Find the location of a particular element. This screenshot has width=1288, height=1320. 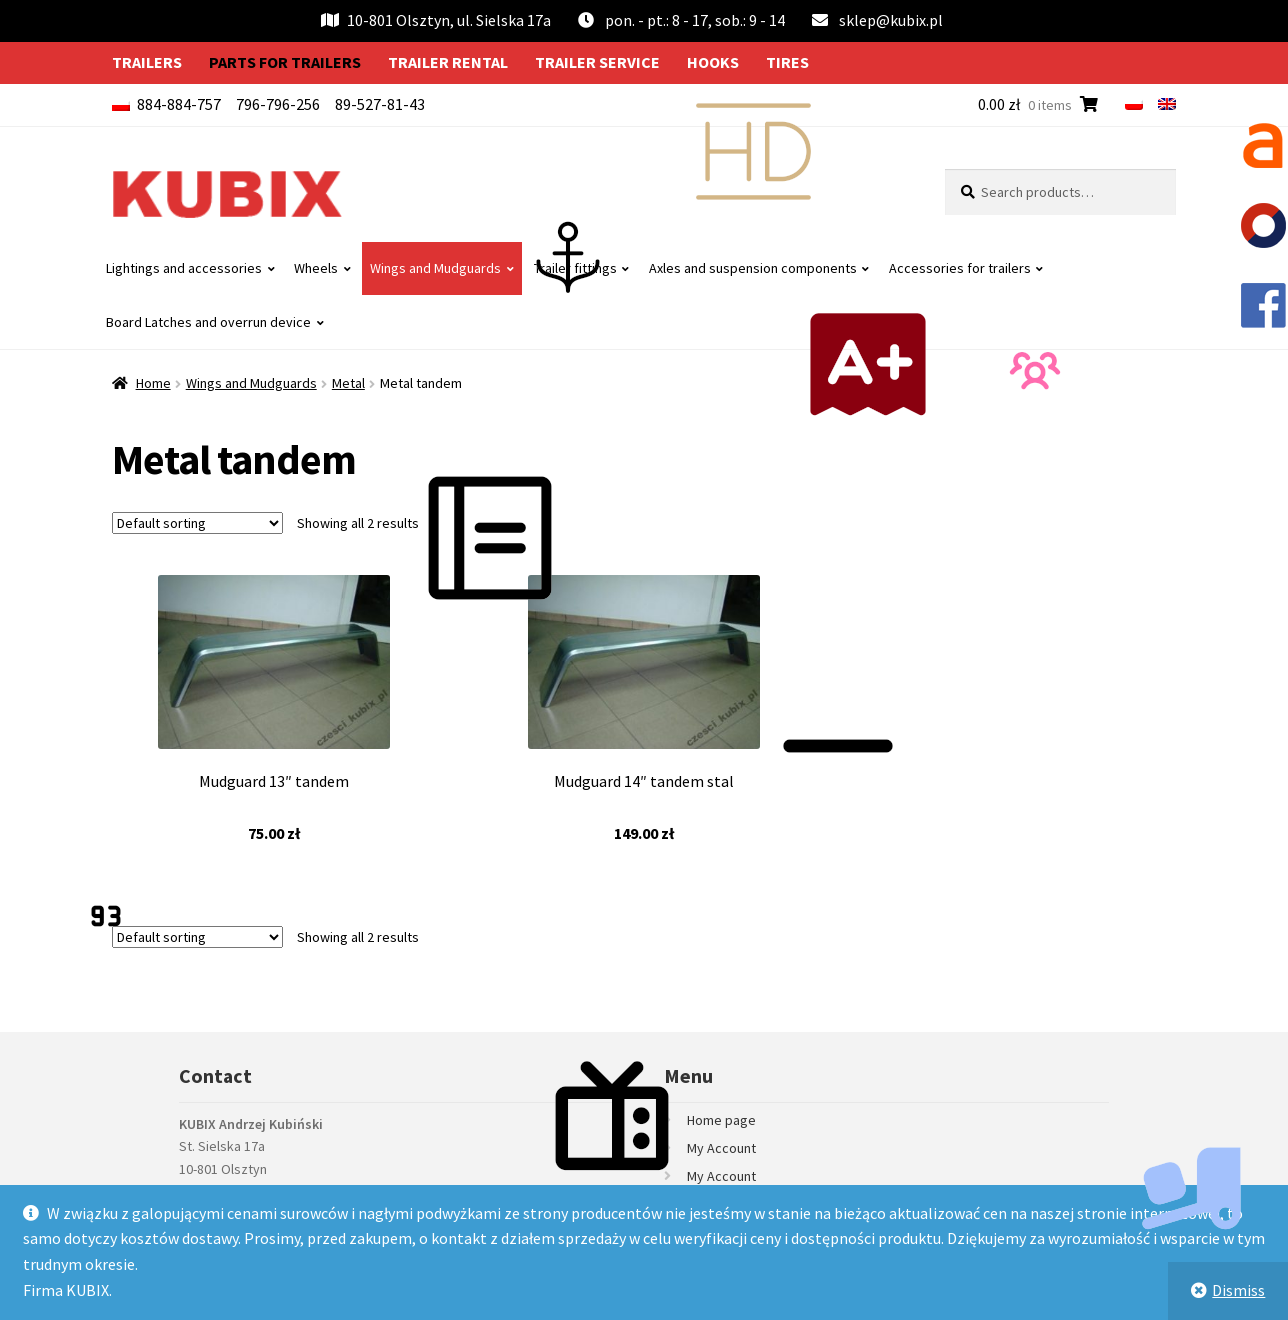

view group members or team is located at coordinates (1035, 369).